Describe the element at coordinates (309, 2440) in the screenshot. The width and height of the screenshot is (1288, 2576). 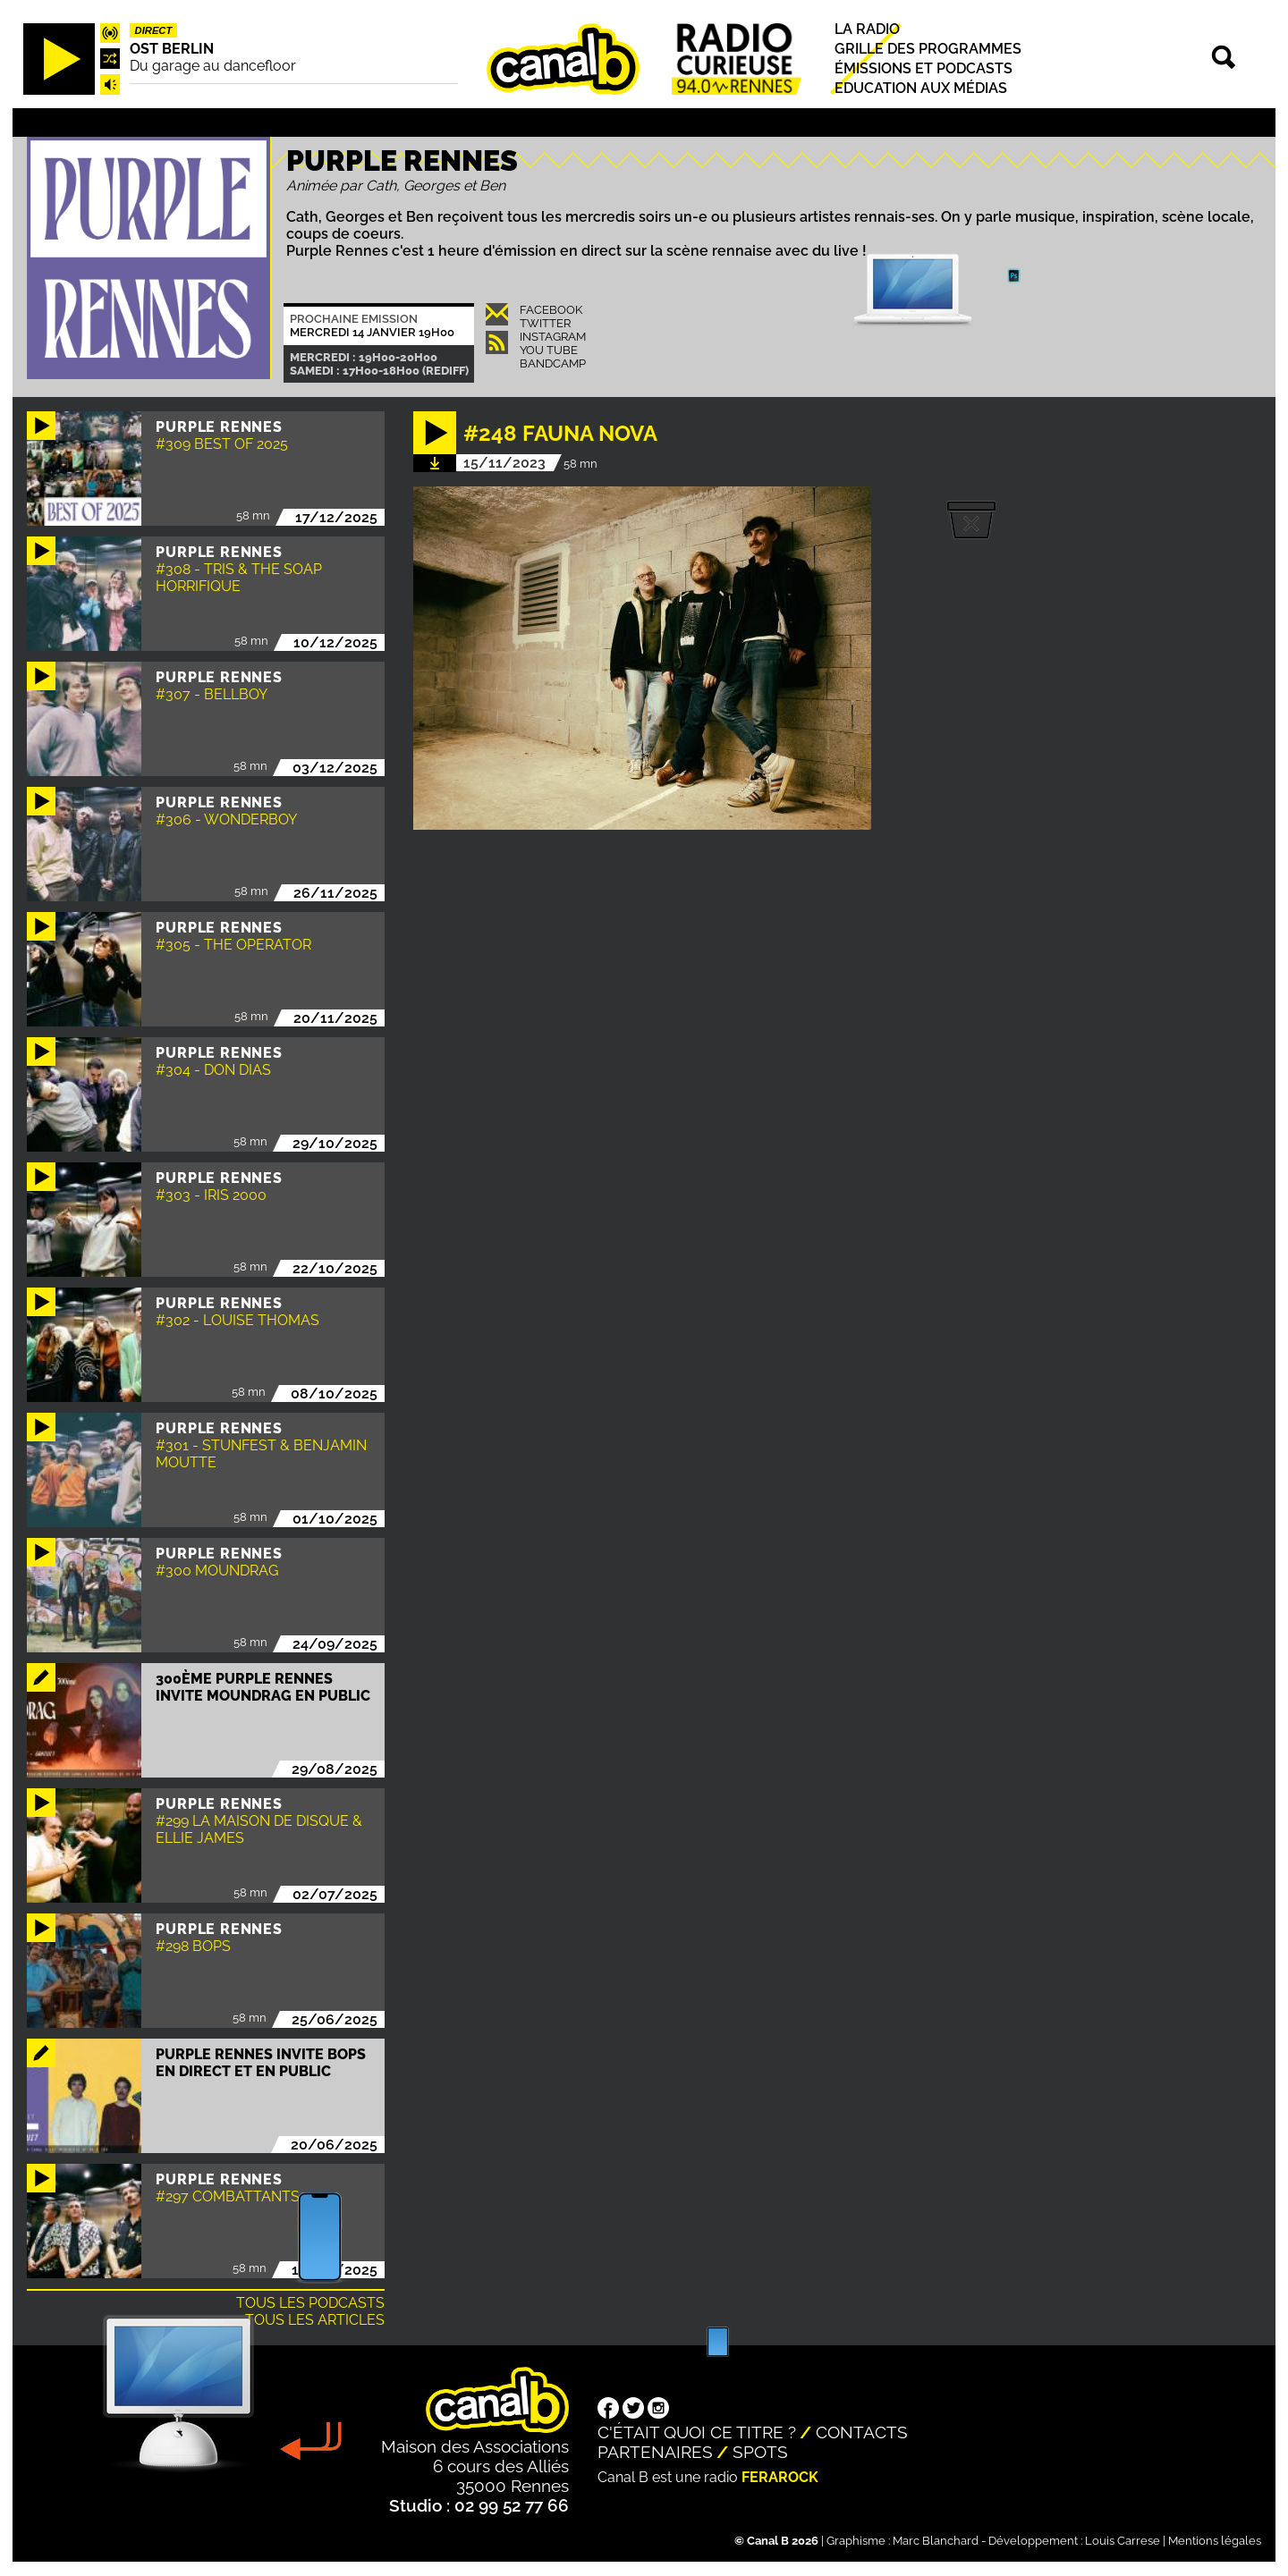
I see `reply to all recipients of an email` at that location.